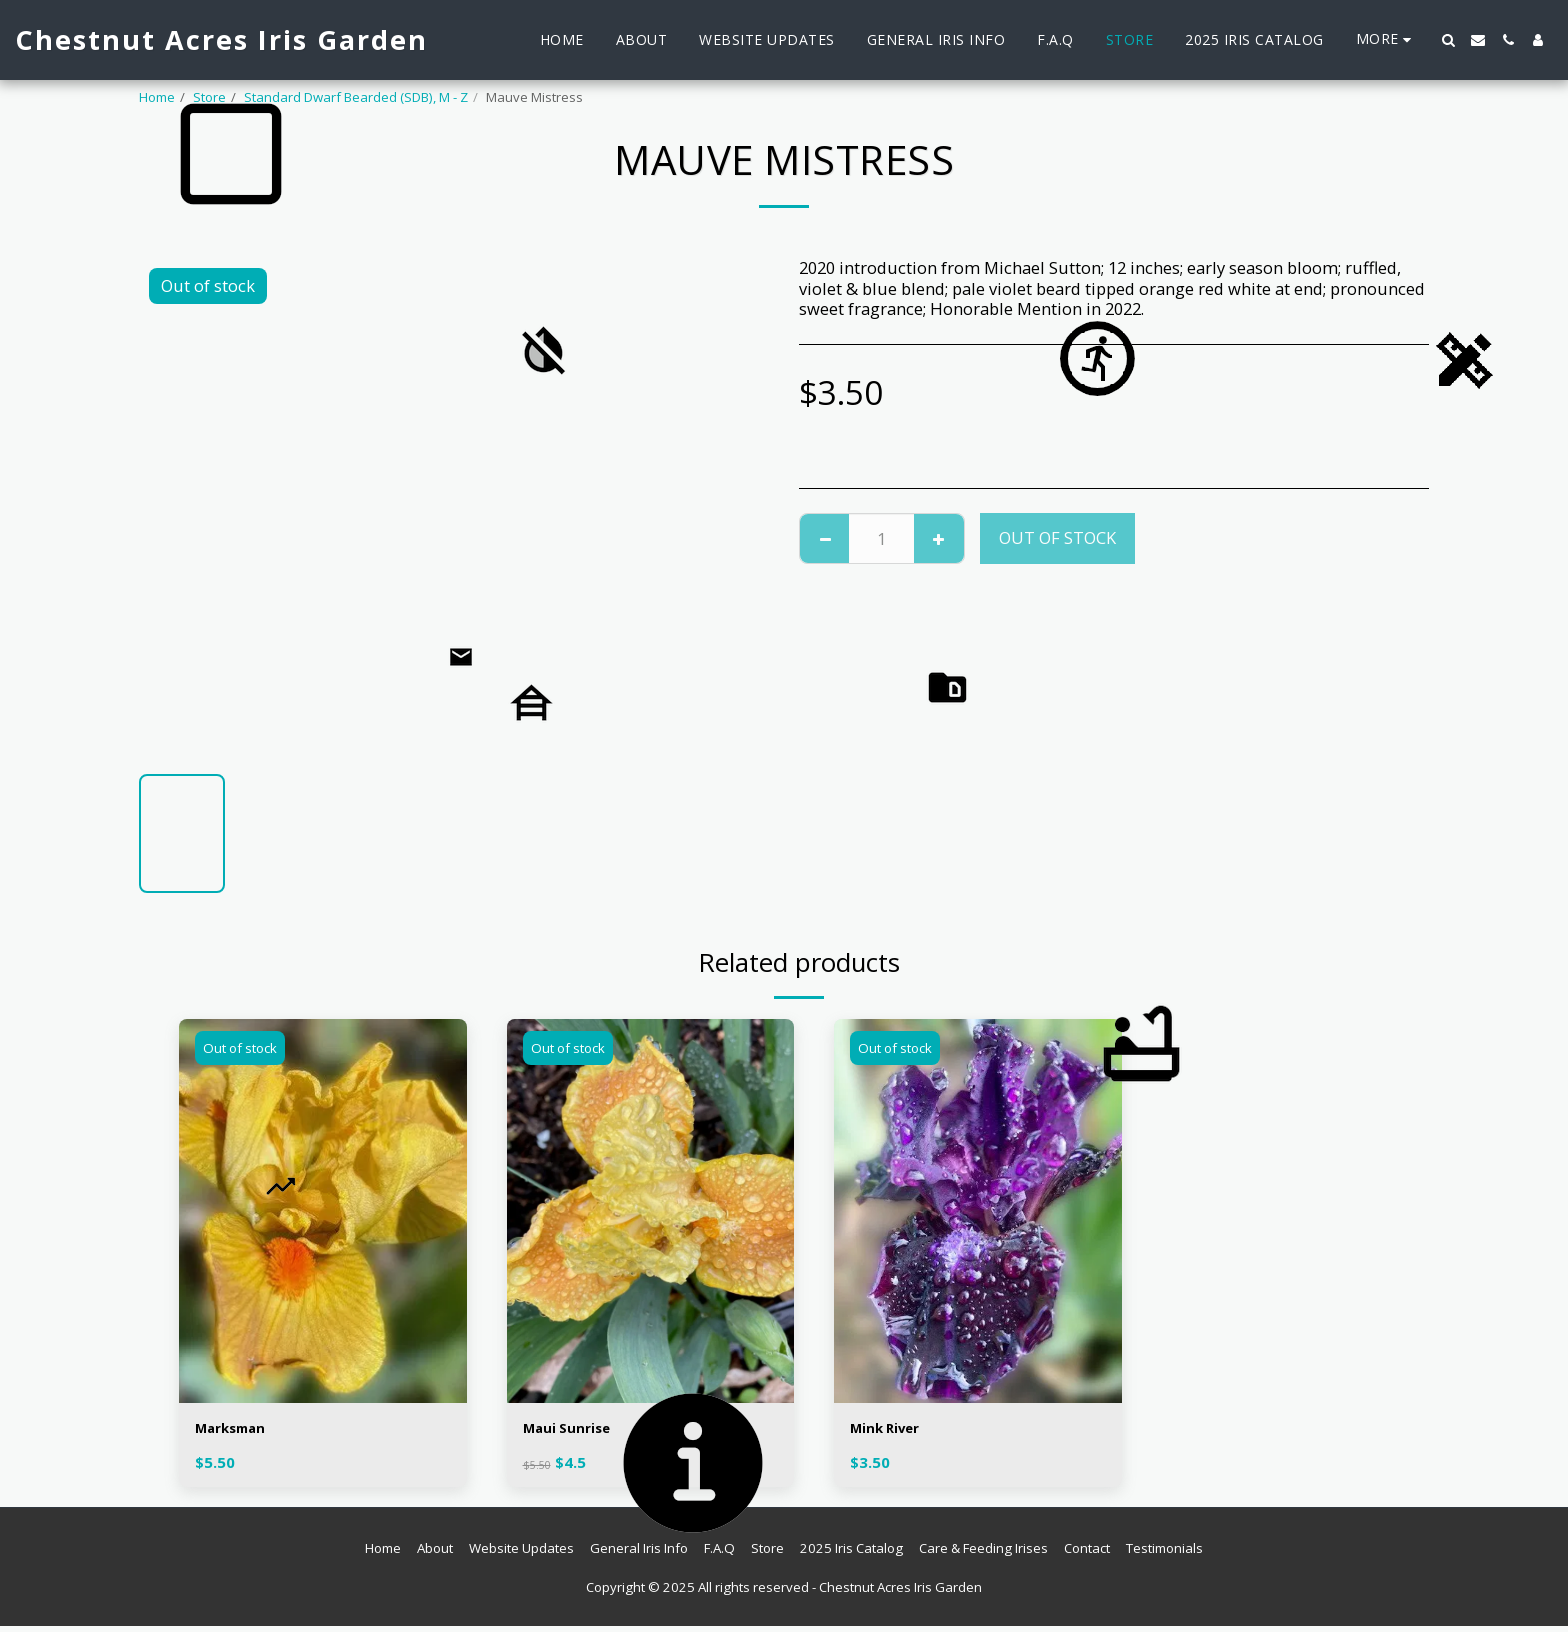 The image size is (1568, 1632). Describe the element at coordinates (543, 349) in the screenshot. I see `disable color inversion mode` at that location.